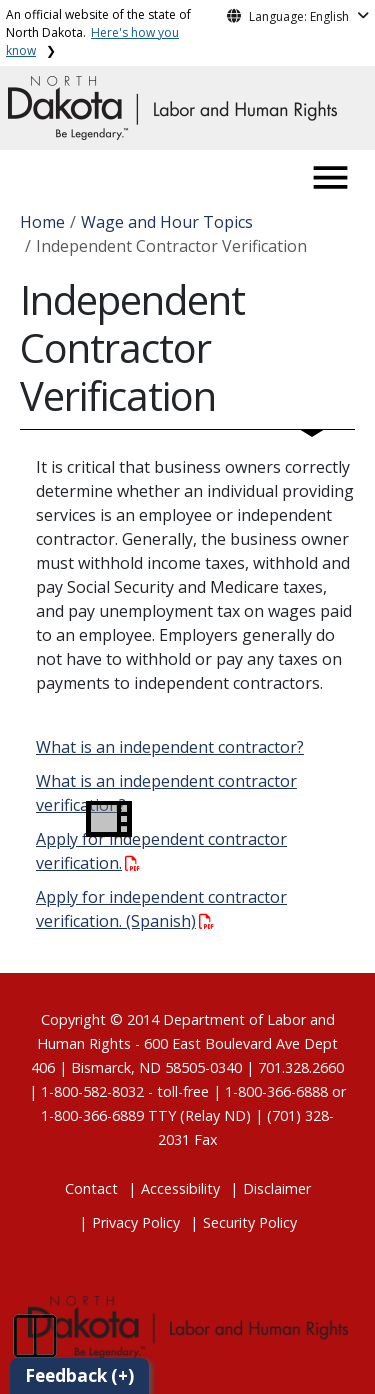  I want to click on toggle sidebar panel visibility, so click(109, 819).